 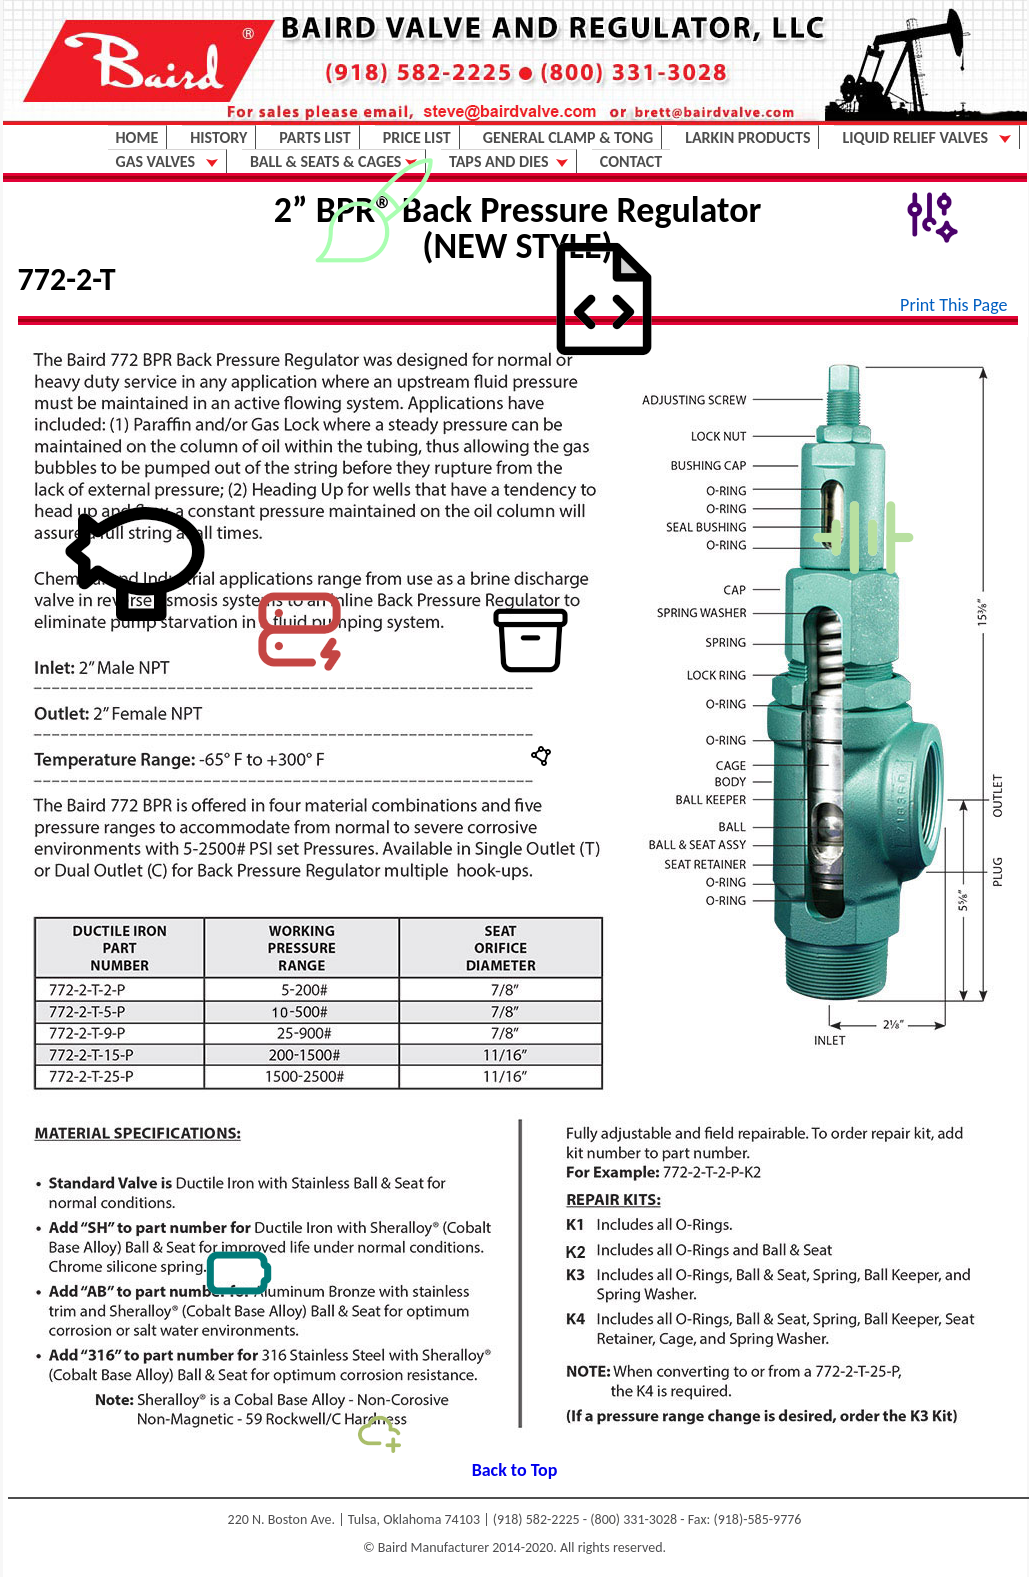 What do you see at coordinates (863, 537) in the screenshot?
I see `view battery circuit or power connection status` at bounding box center [863, 537].